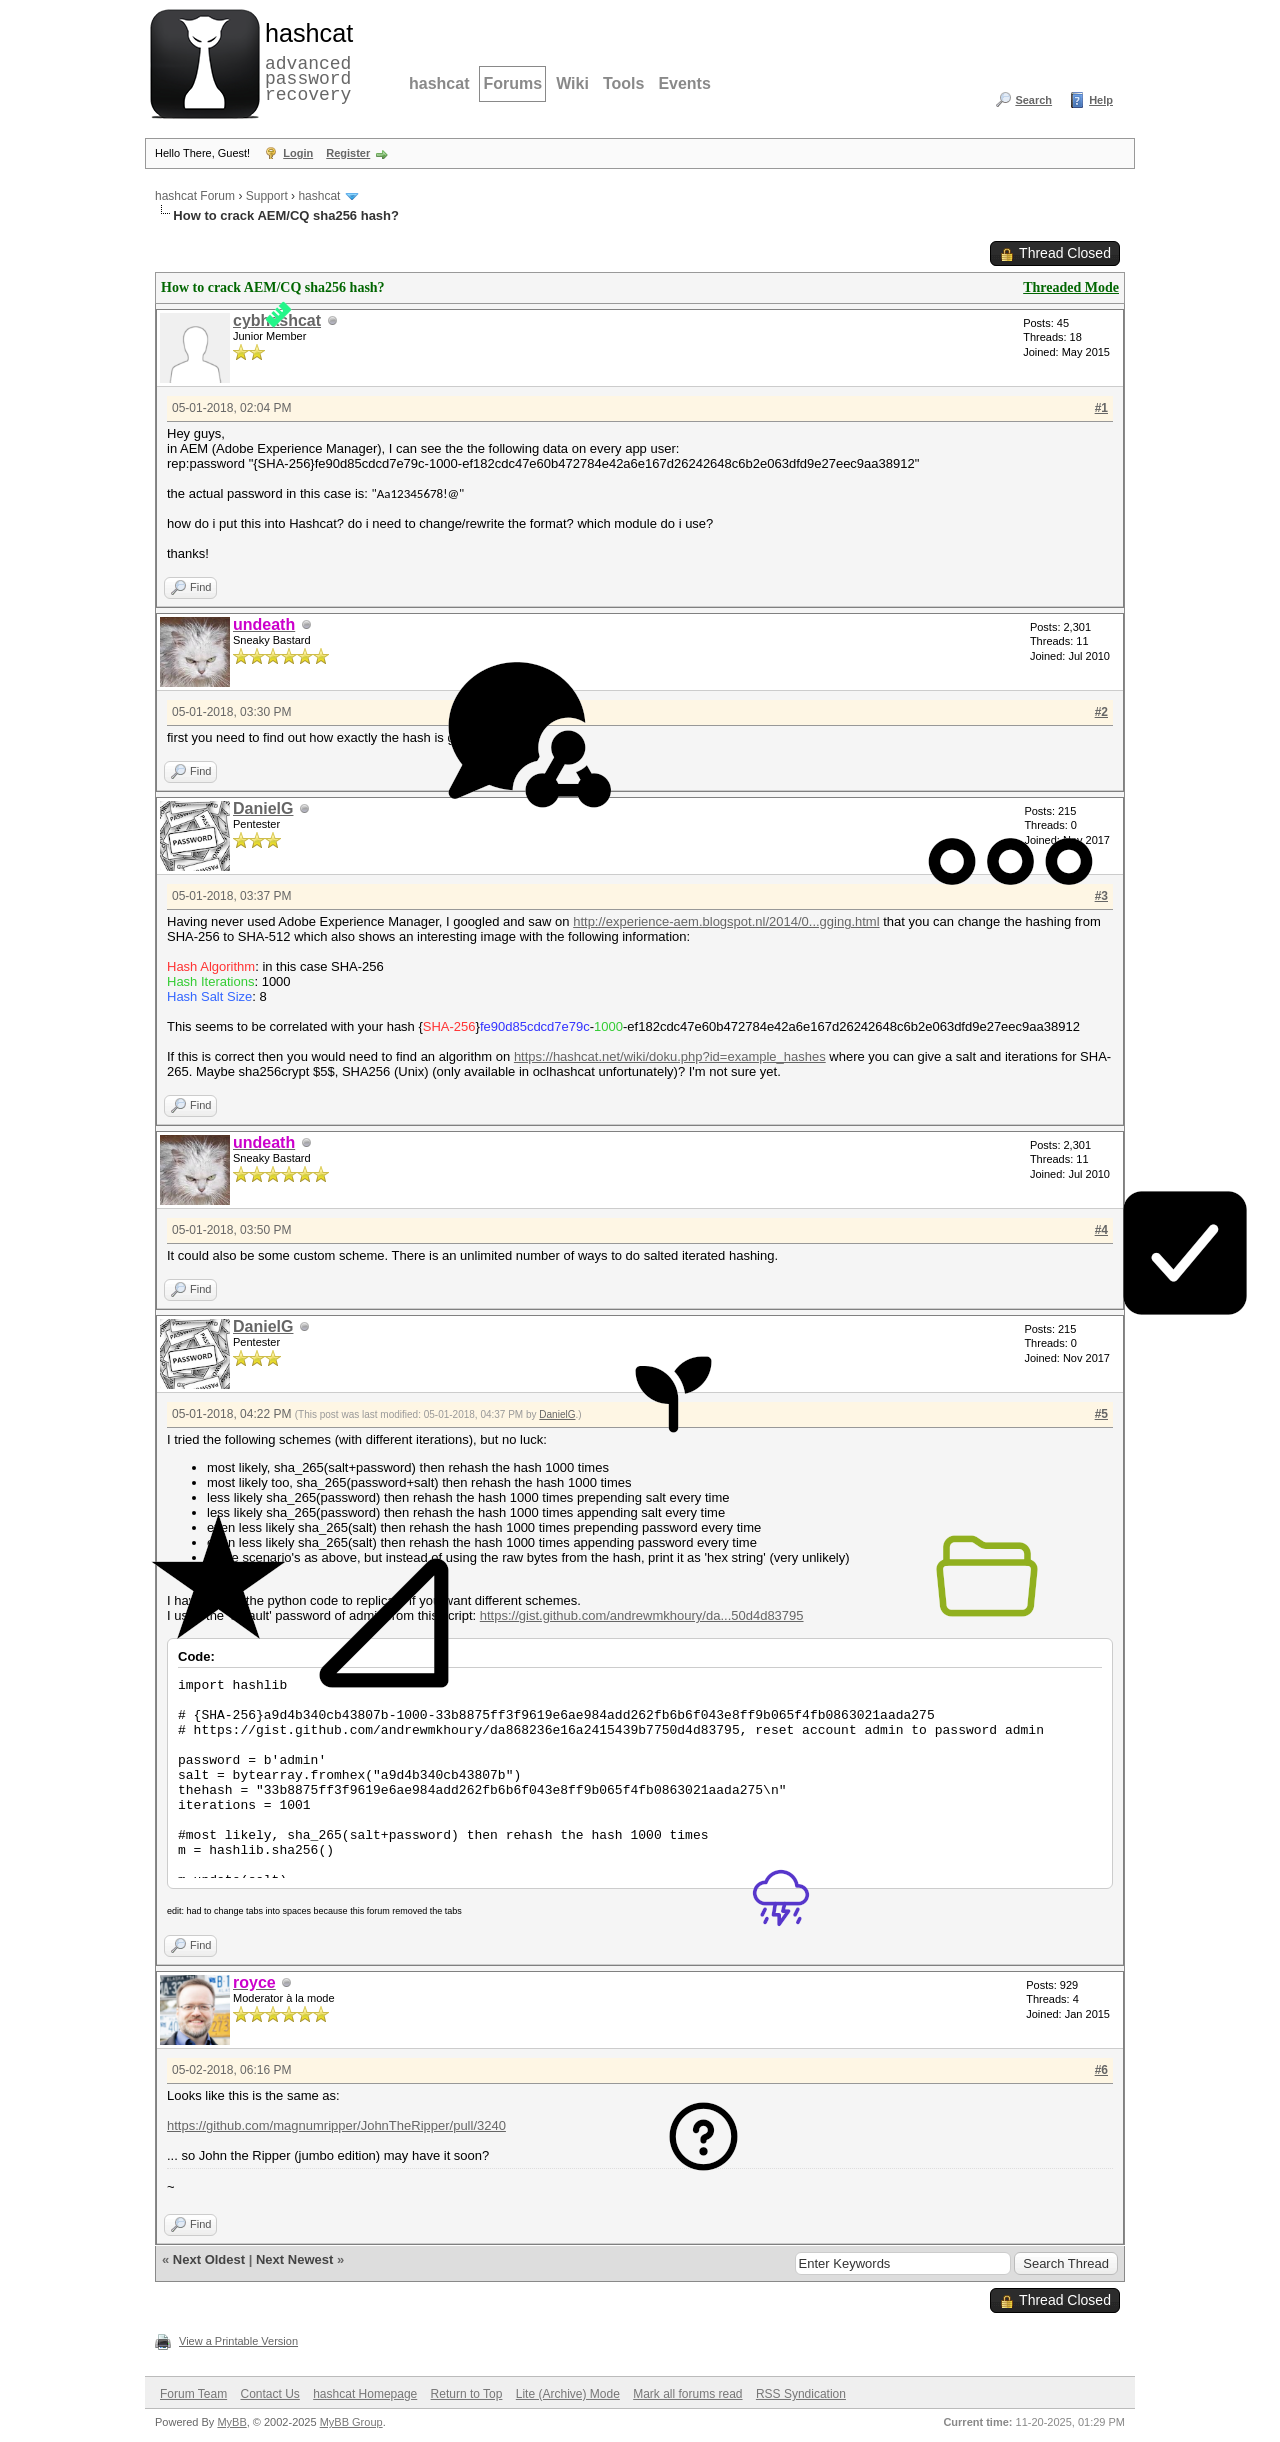 This screenshot has height=2442, width=1280. Describe the element at coordinates (1185, 1253) in the screenshot. I see `select or confirm an option` at that location.